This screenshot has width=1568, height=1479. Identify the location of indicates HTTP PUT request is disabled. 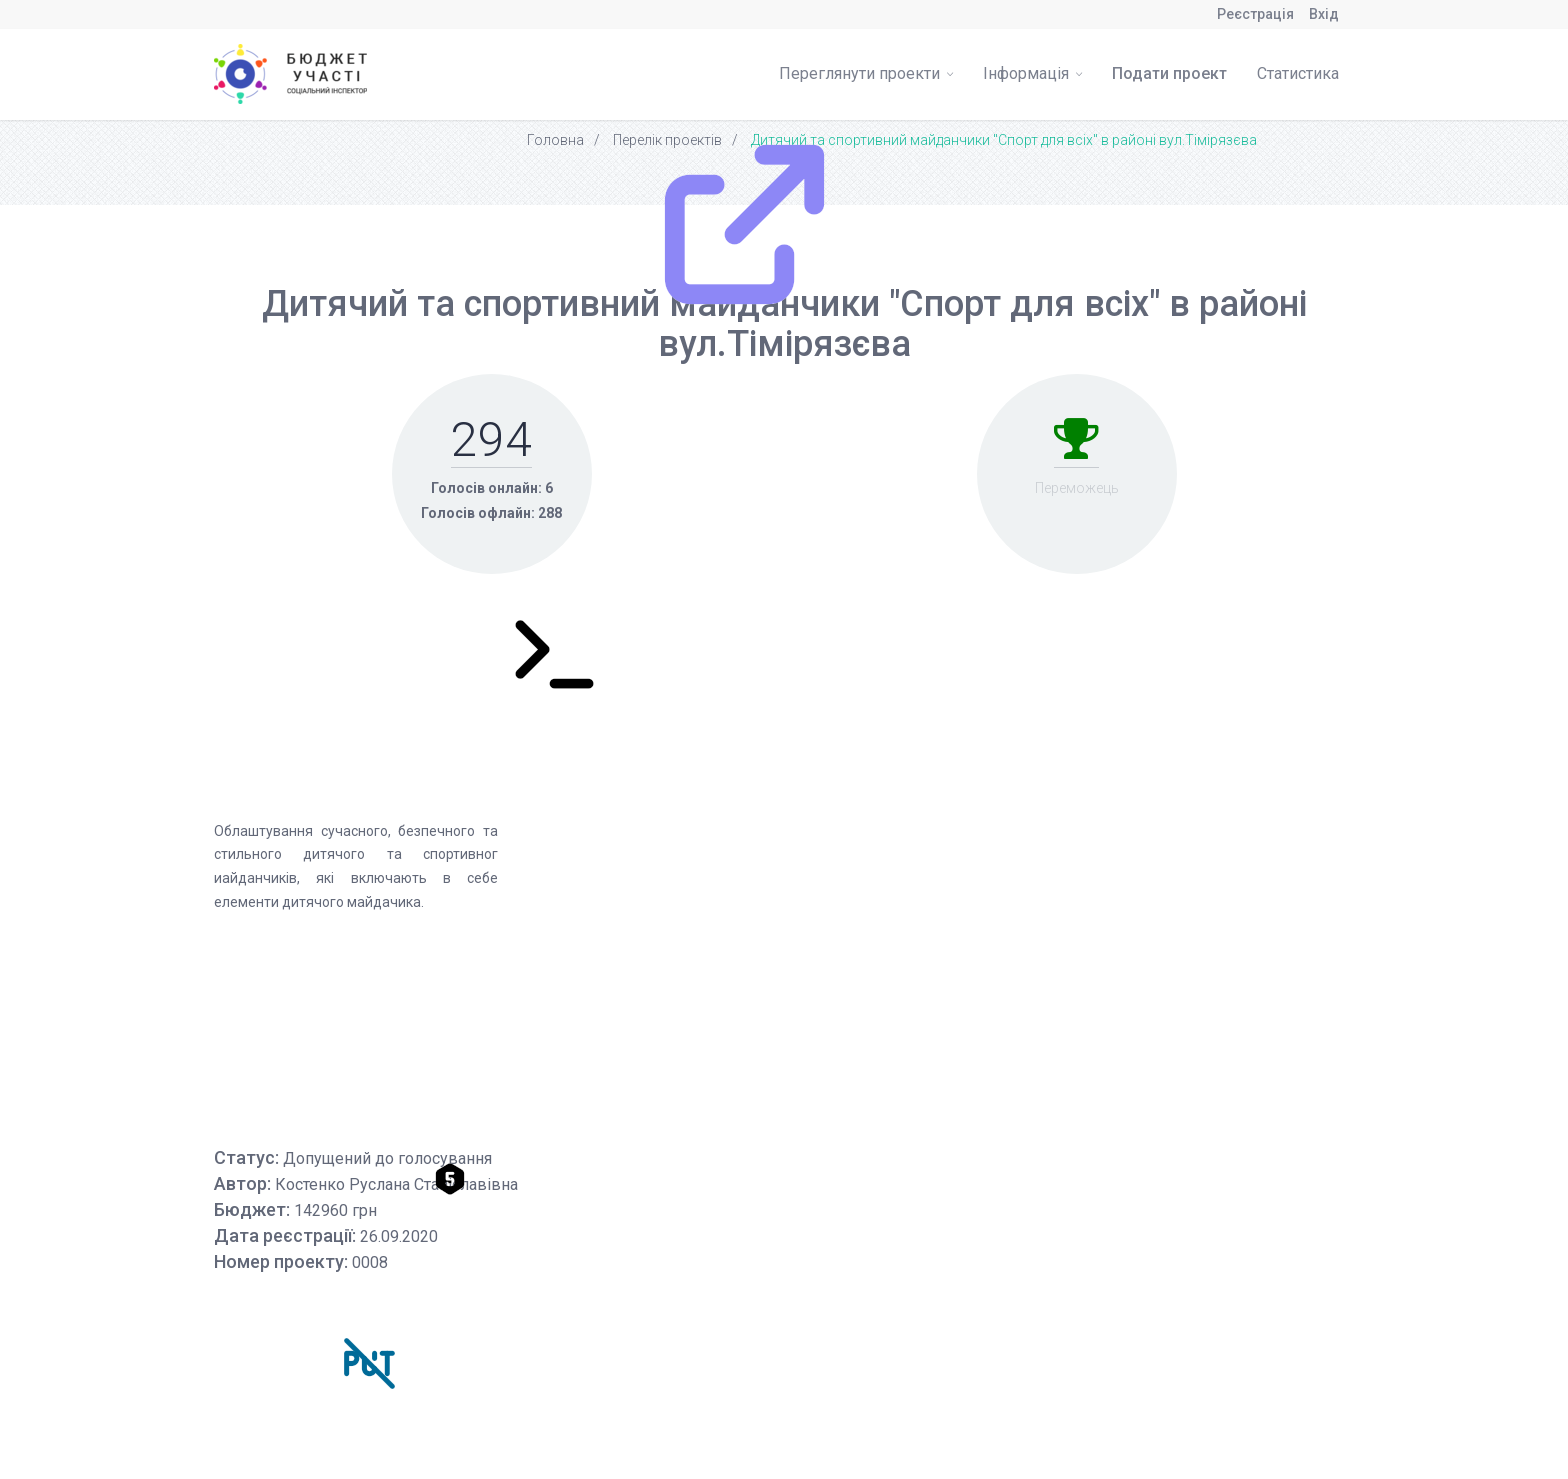
(369, 1363).